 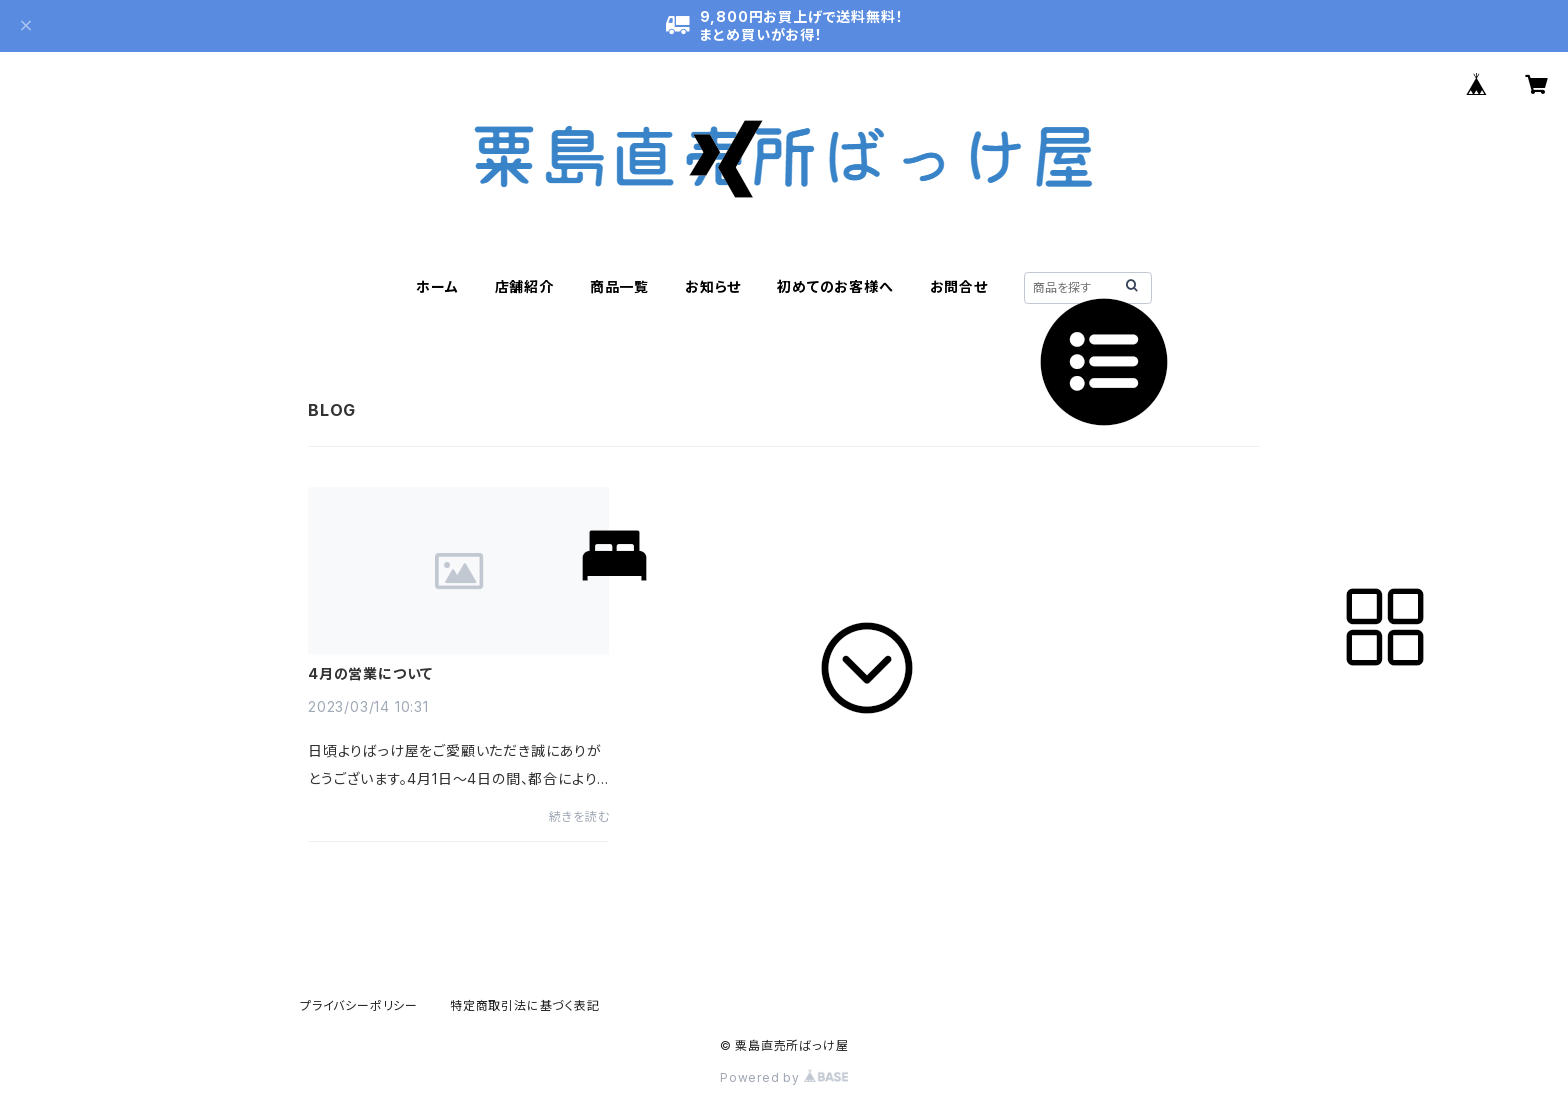 I want to click on book a room or accommodation, so click(x=614, y=555).